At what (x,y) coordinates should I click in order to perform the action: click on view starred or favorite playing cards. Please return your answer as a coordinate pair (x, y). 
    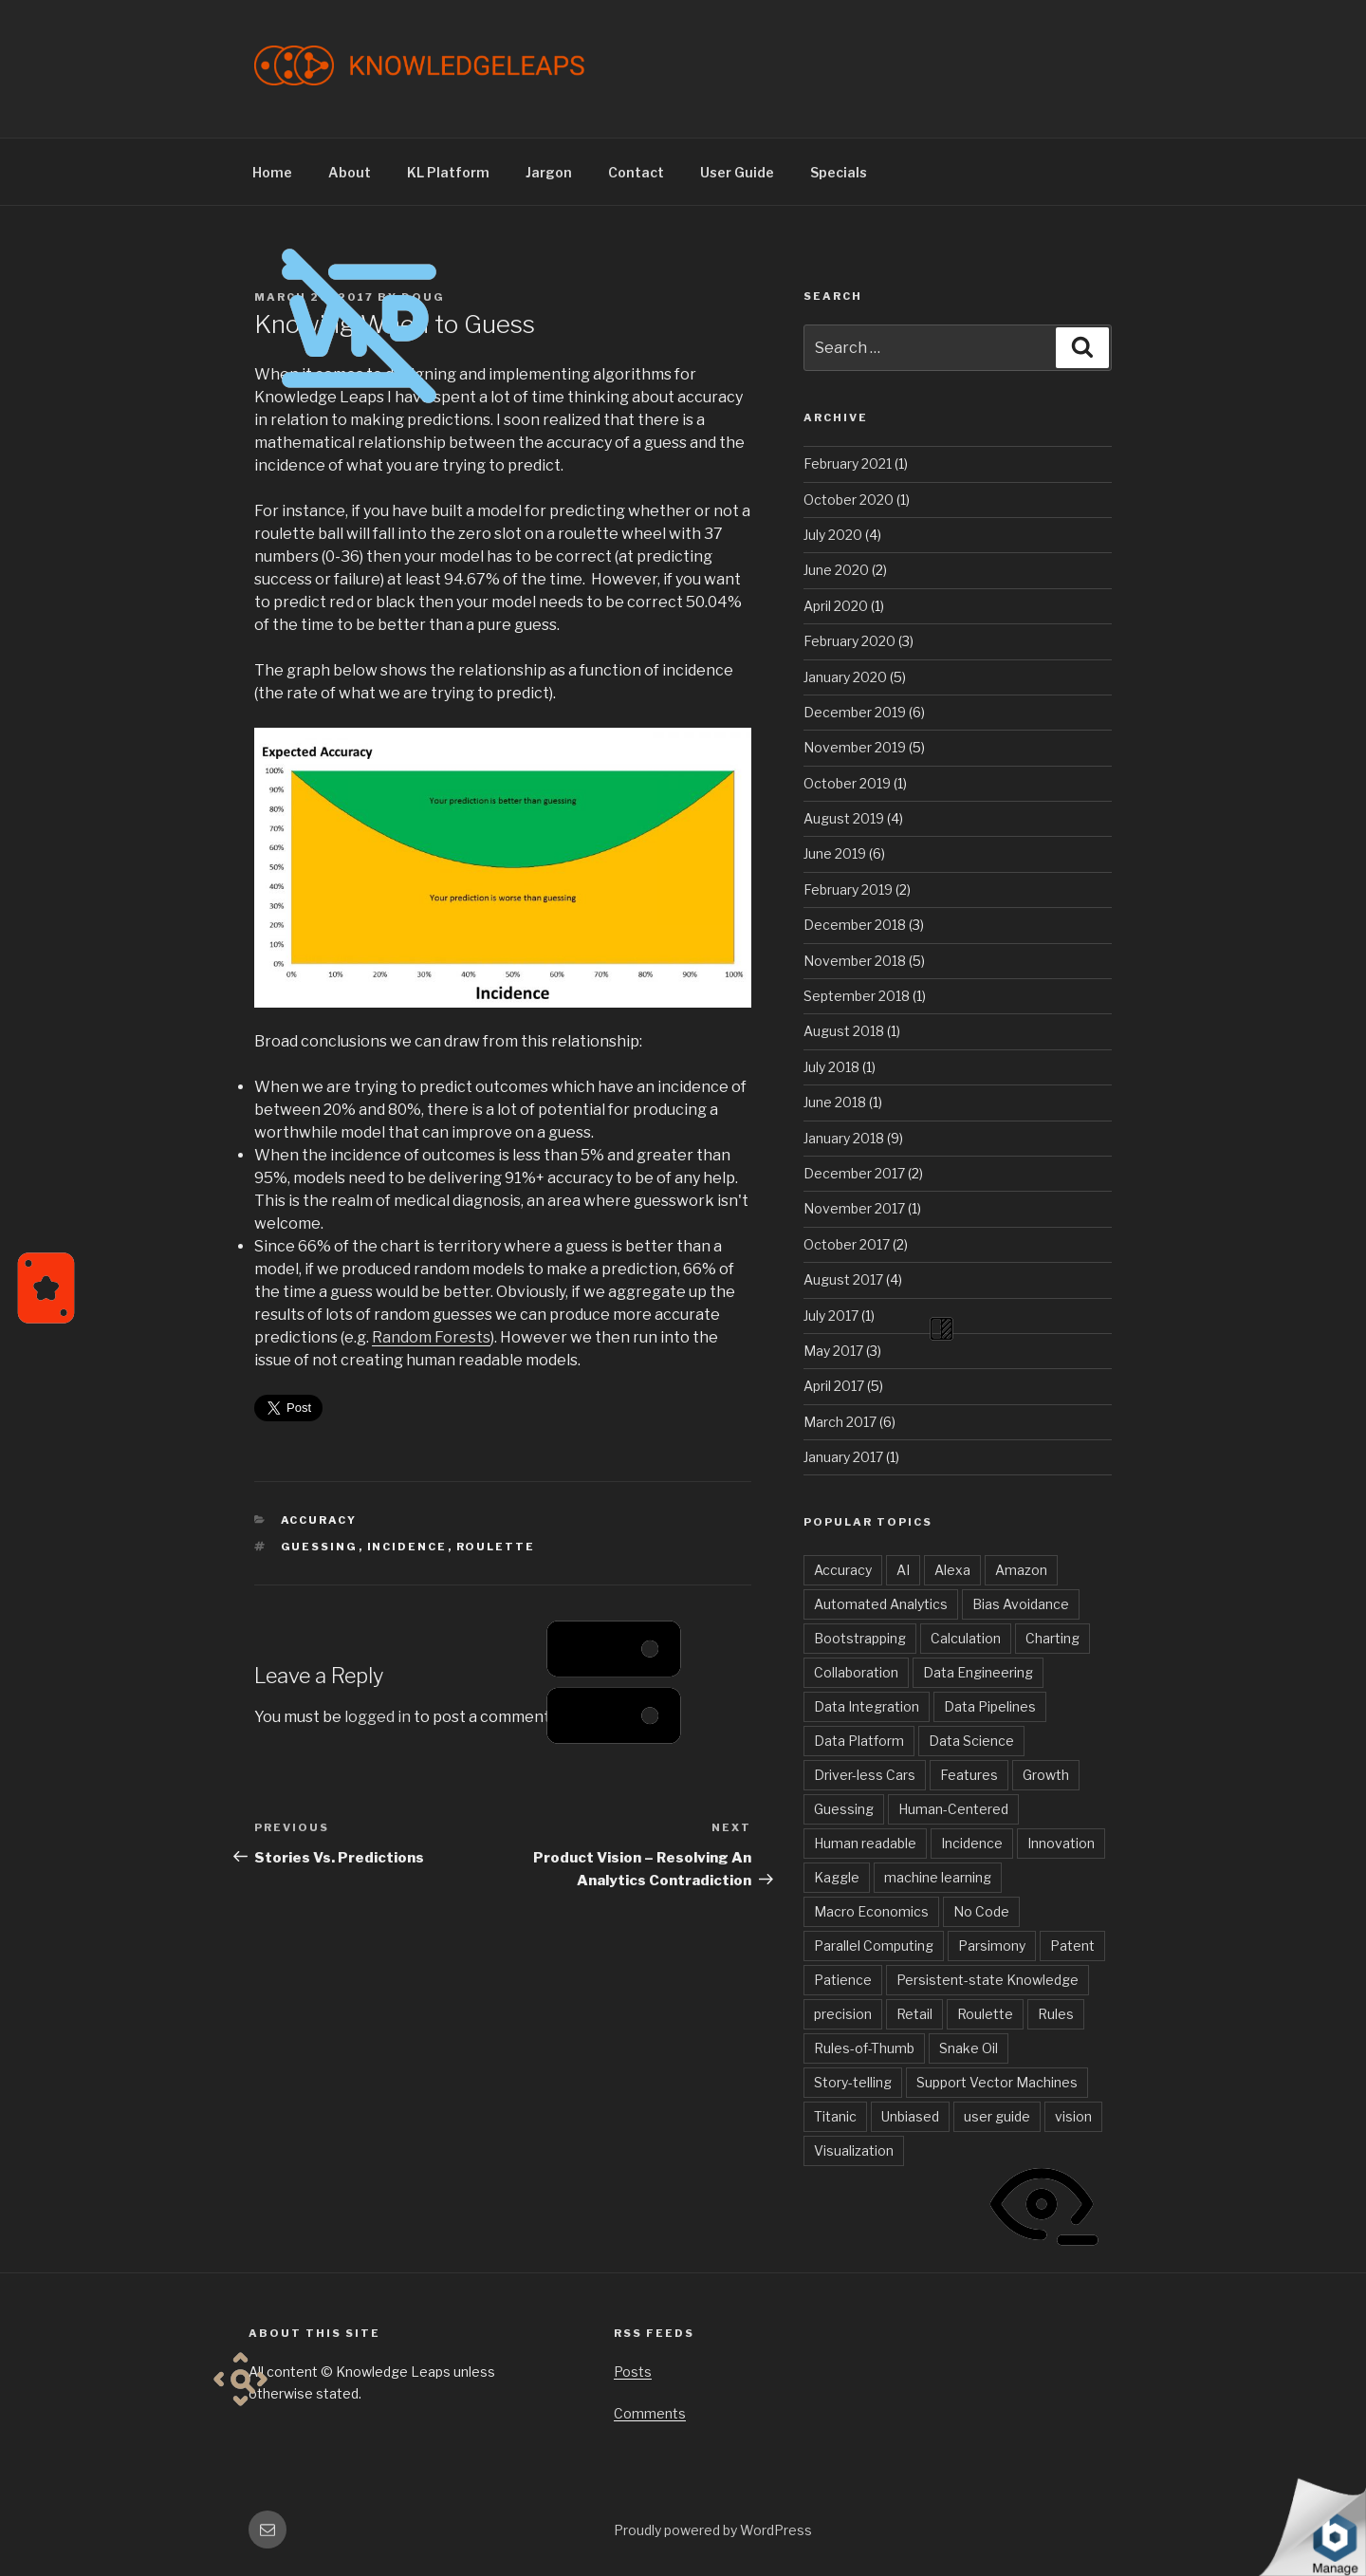
    Looking at the image, I should click on (46, 1288).